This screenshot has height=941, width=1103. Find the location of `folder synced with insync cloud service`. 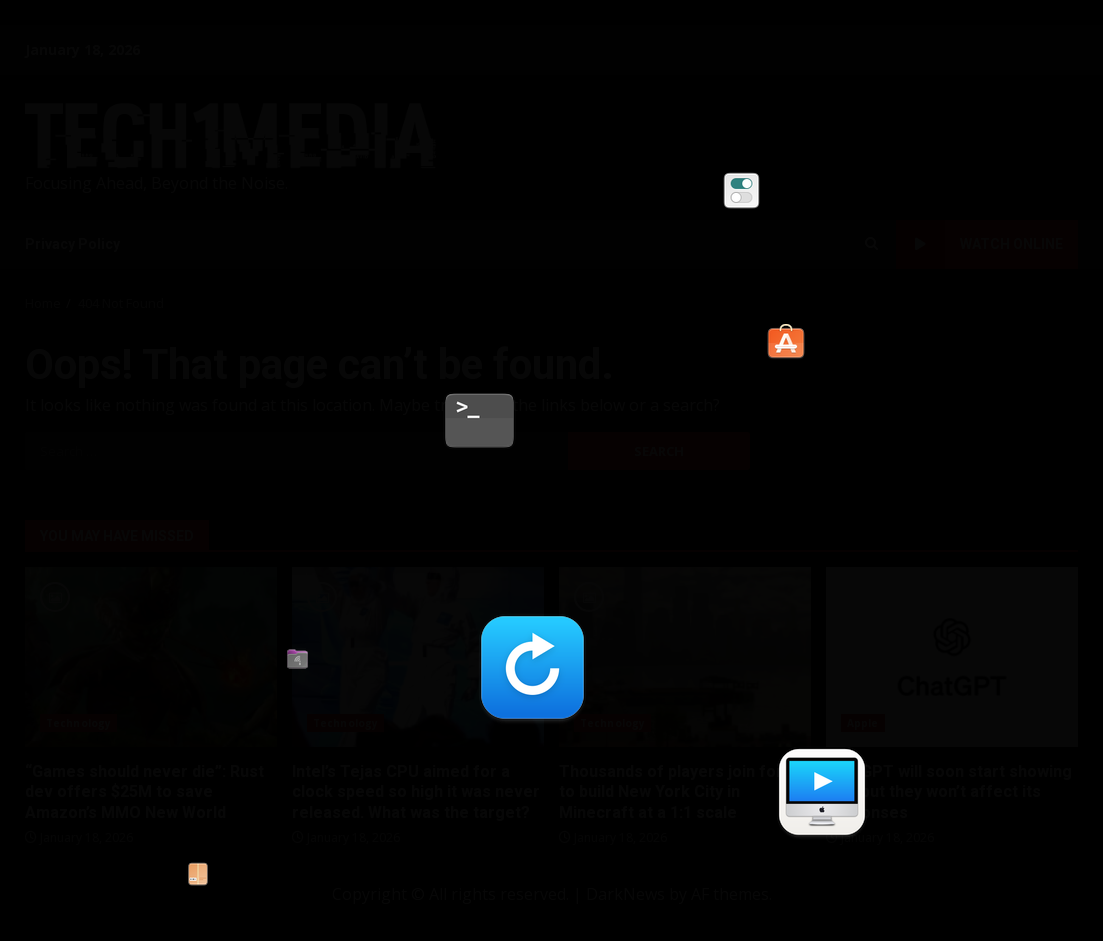

folder synced with insync cloud service is located at coordinates (297, 658).